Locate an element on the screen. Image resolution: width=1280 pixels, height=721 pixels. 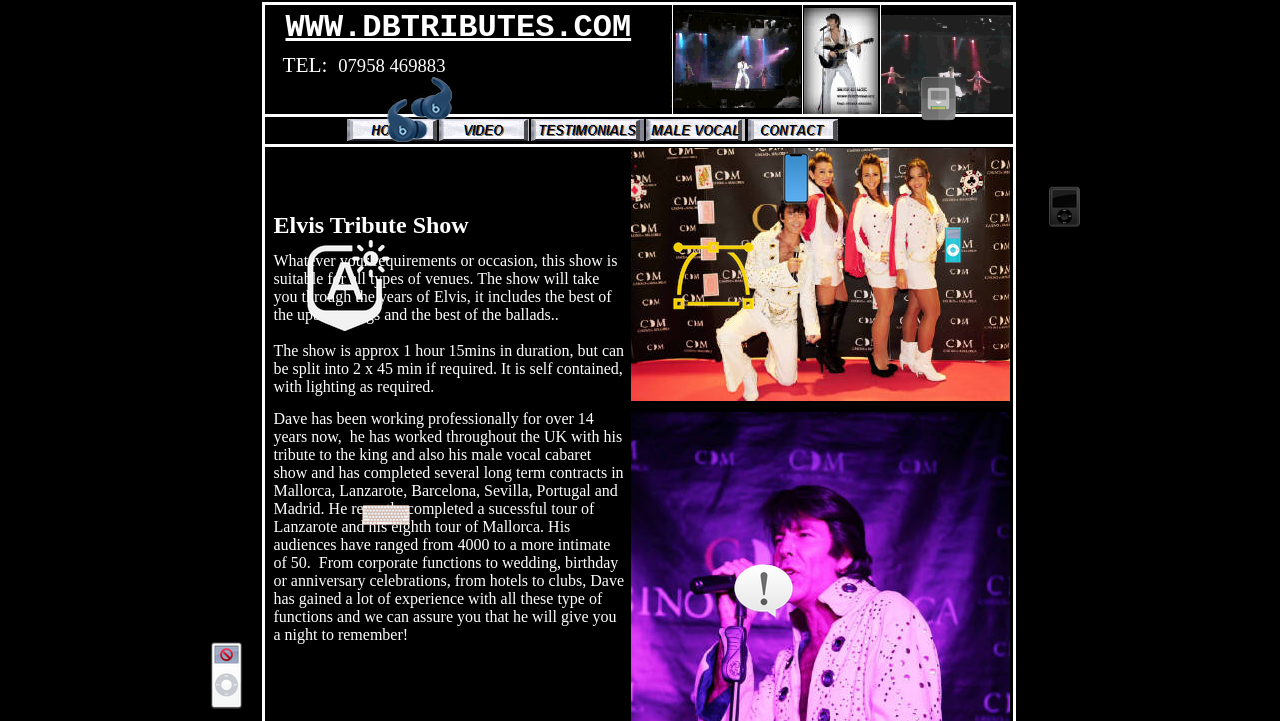
nintendo ds game rom file is located at coordinates (938, 98).